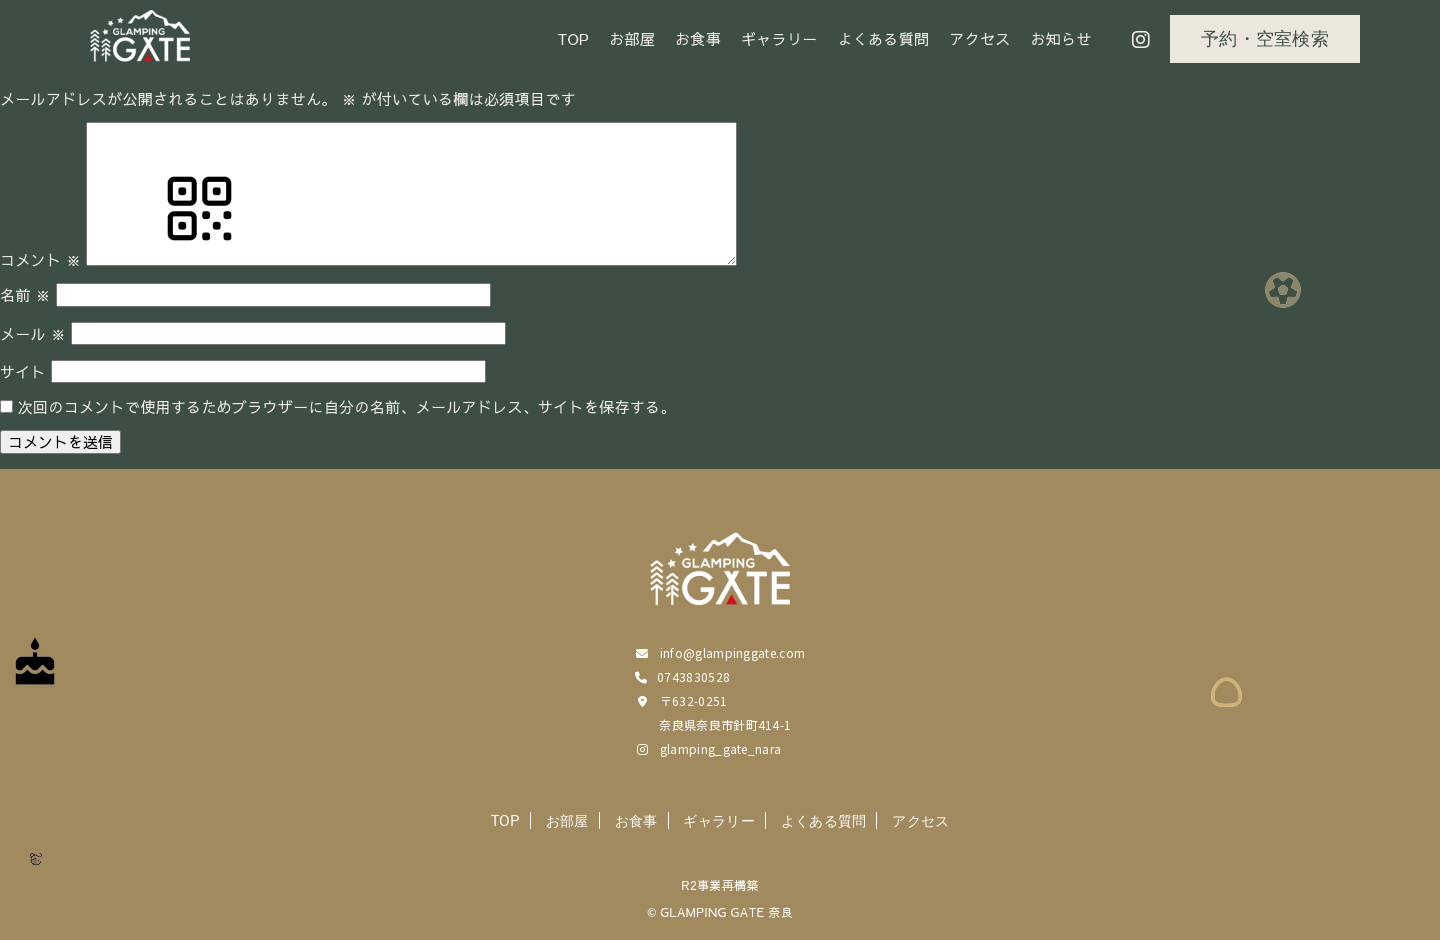 This screenshot has height=940, width=1440. I want to click on open The New York Times app, so click(36, 859).